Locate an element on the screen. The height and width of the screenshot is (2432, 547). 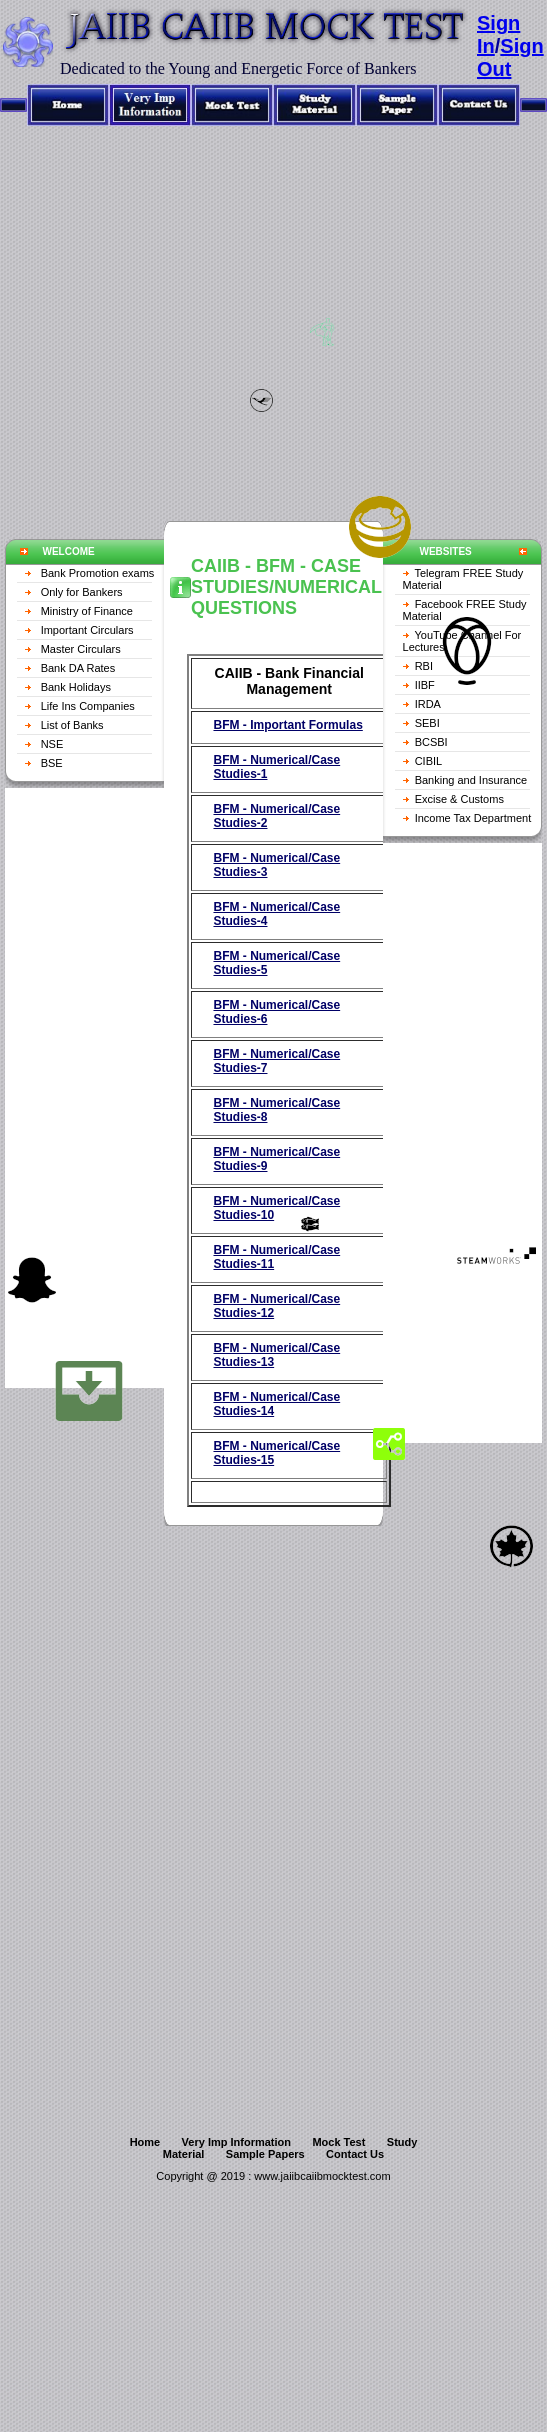
open glitch app or website is located at coordinates (310, 1224).